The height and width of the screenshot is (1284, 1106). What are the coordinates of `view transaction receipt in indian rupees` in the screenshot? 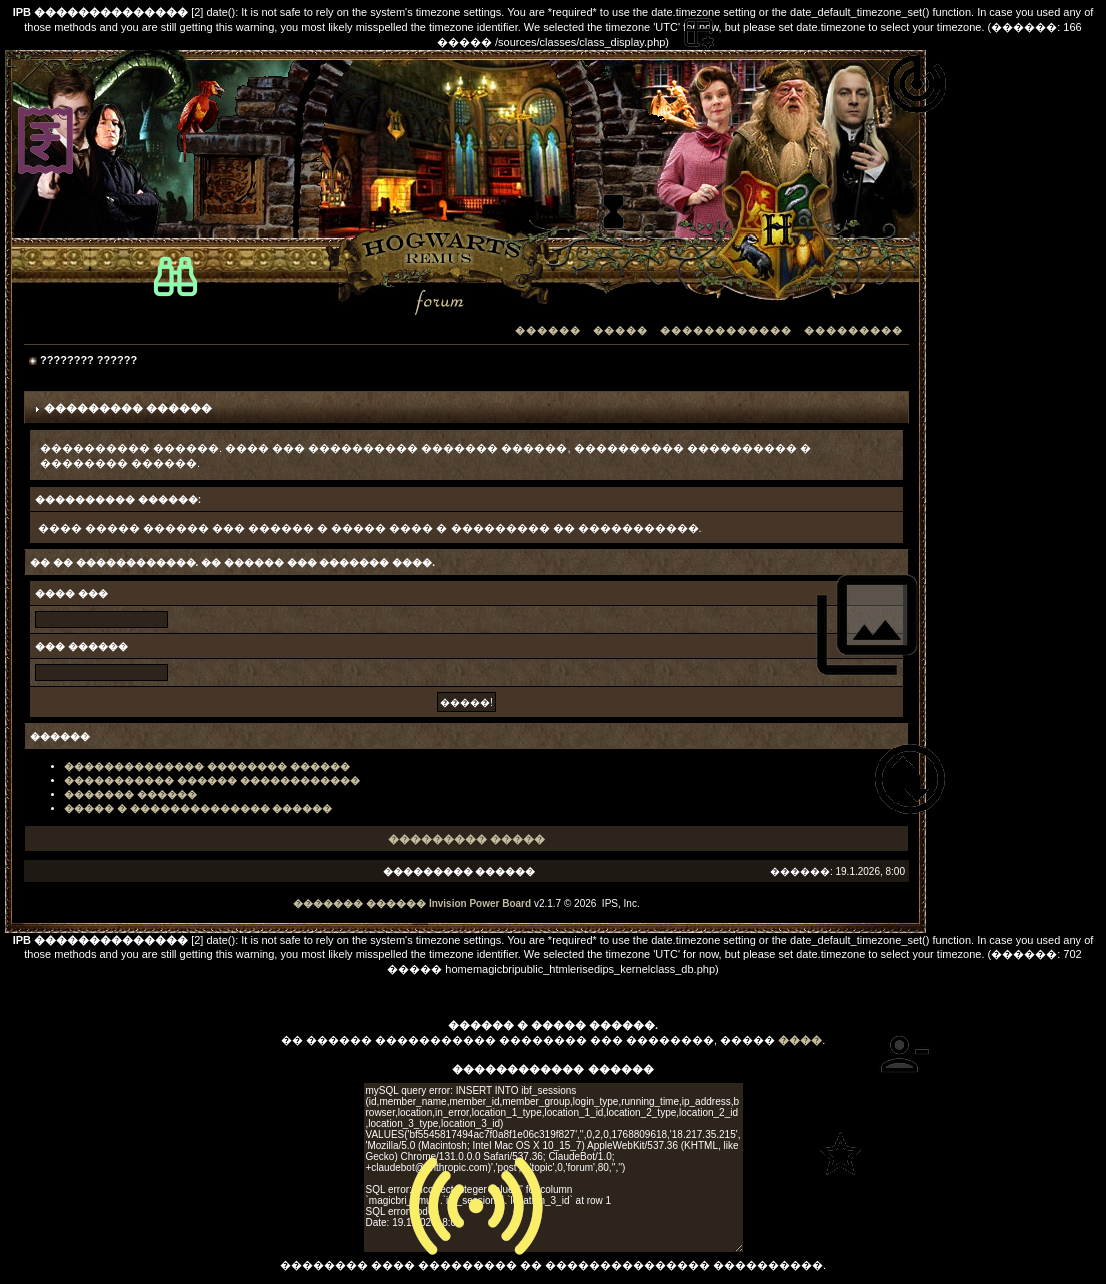 It's located at (45, 140).